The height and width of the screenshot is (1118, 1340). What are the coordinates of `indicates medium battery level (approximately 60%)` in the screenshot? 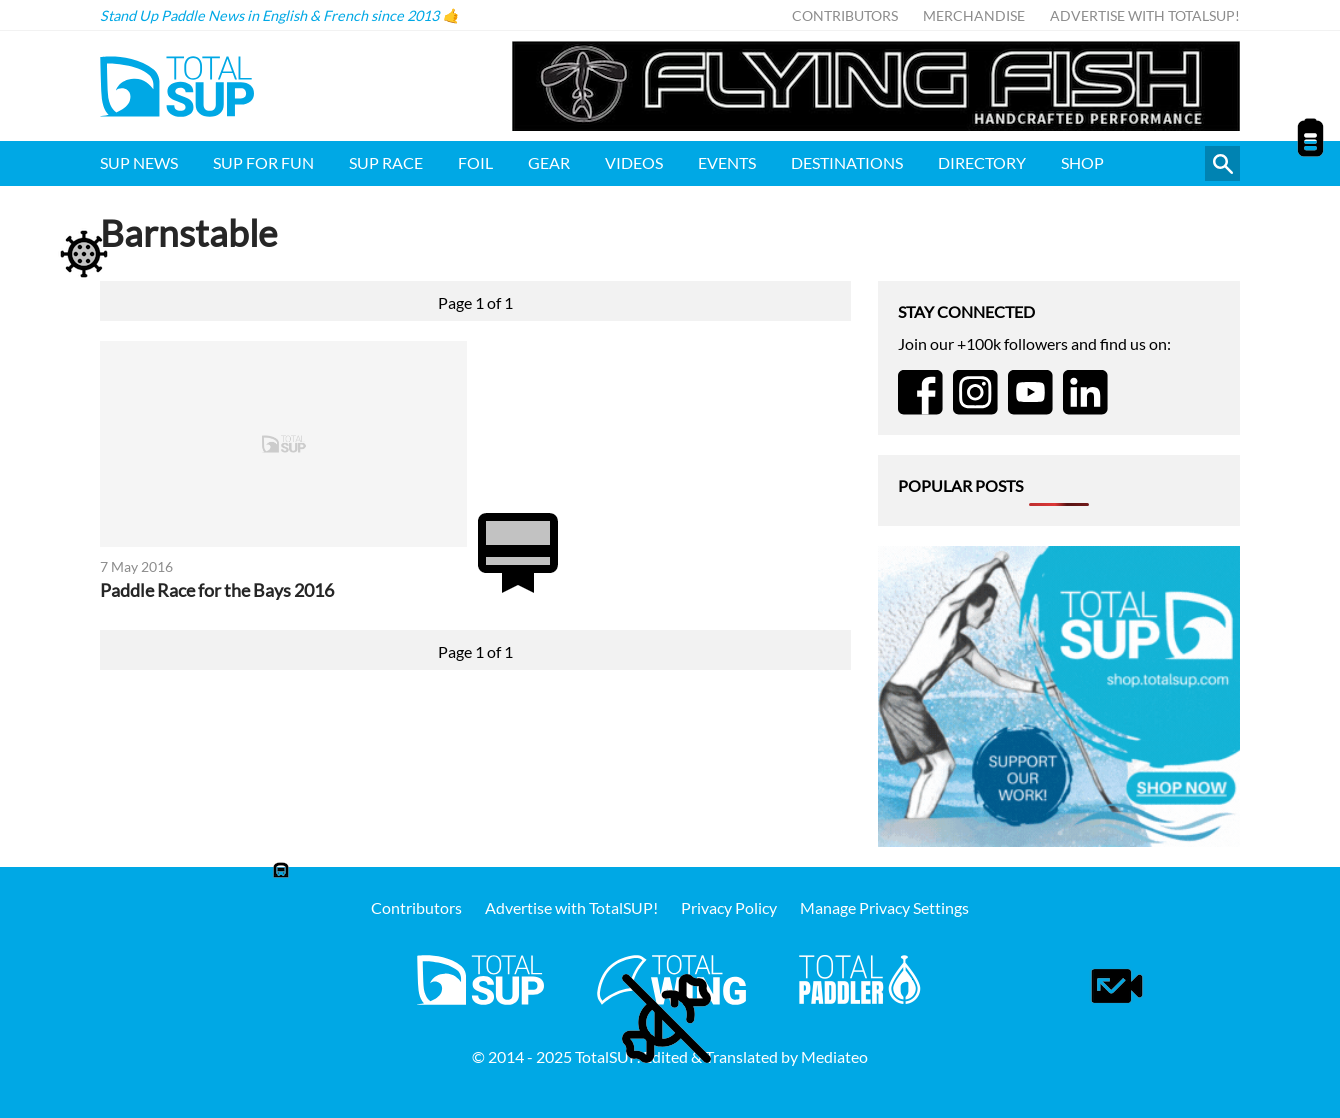 It's located at (1310, 137).